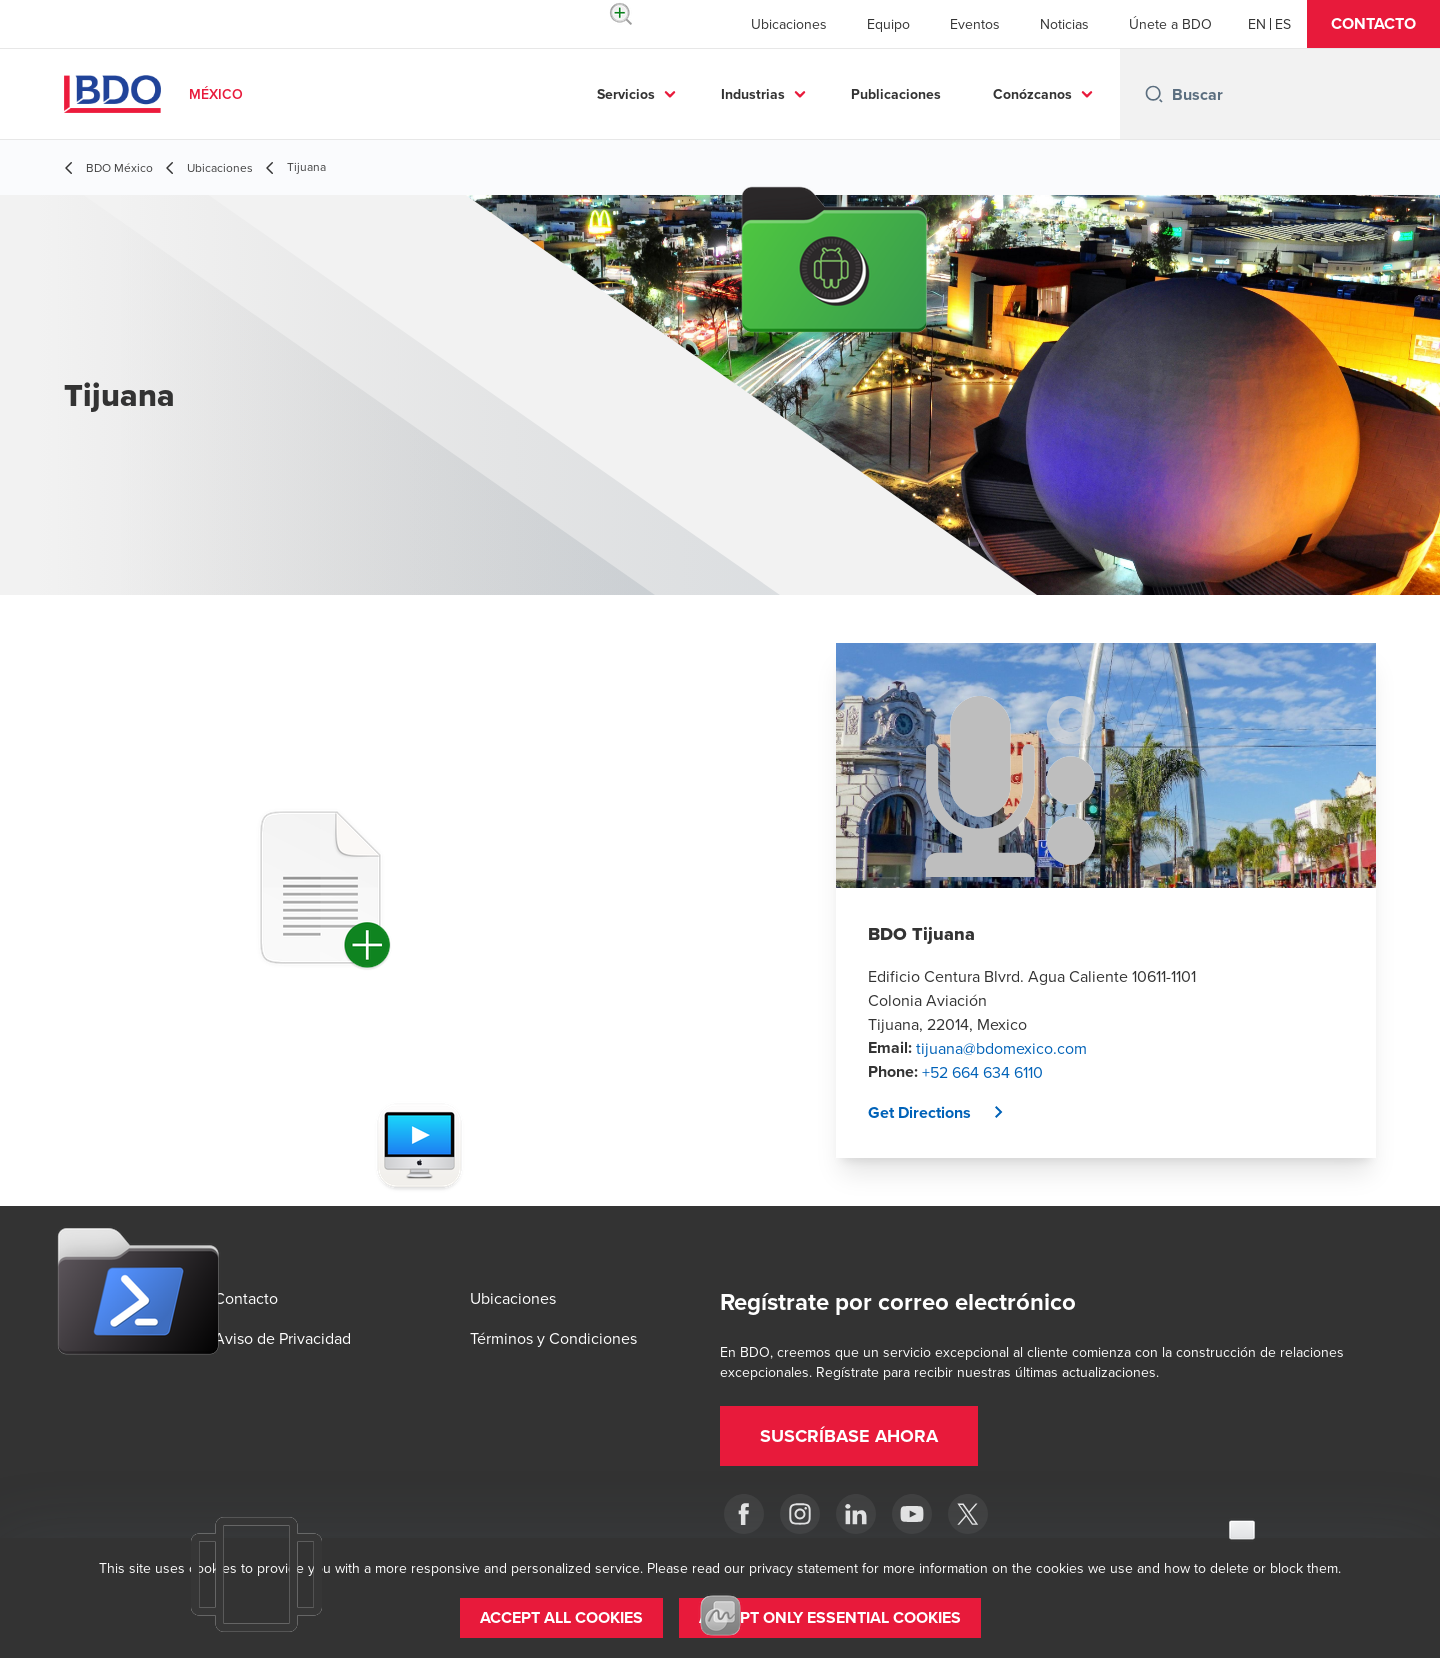  What do you see at coordinates (1010, 780) in the screenshot?
I see `microphone sensitivity set to medium level` at bounding box center [1010, 780].